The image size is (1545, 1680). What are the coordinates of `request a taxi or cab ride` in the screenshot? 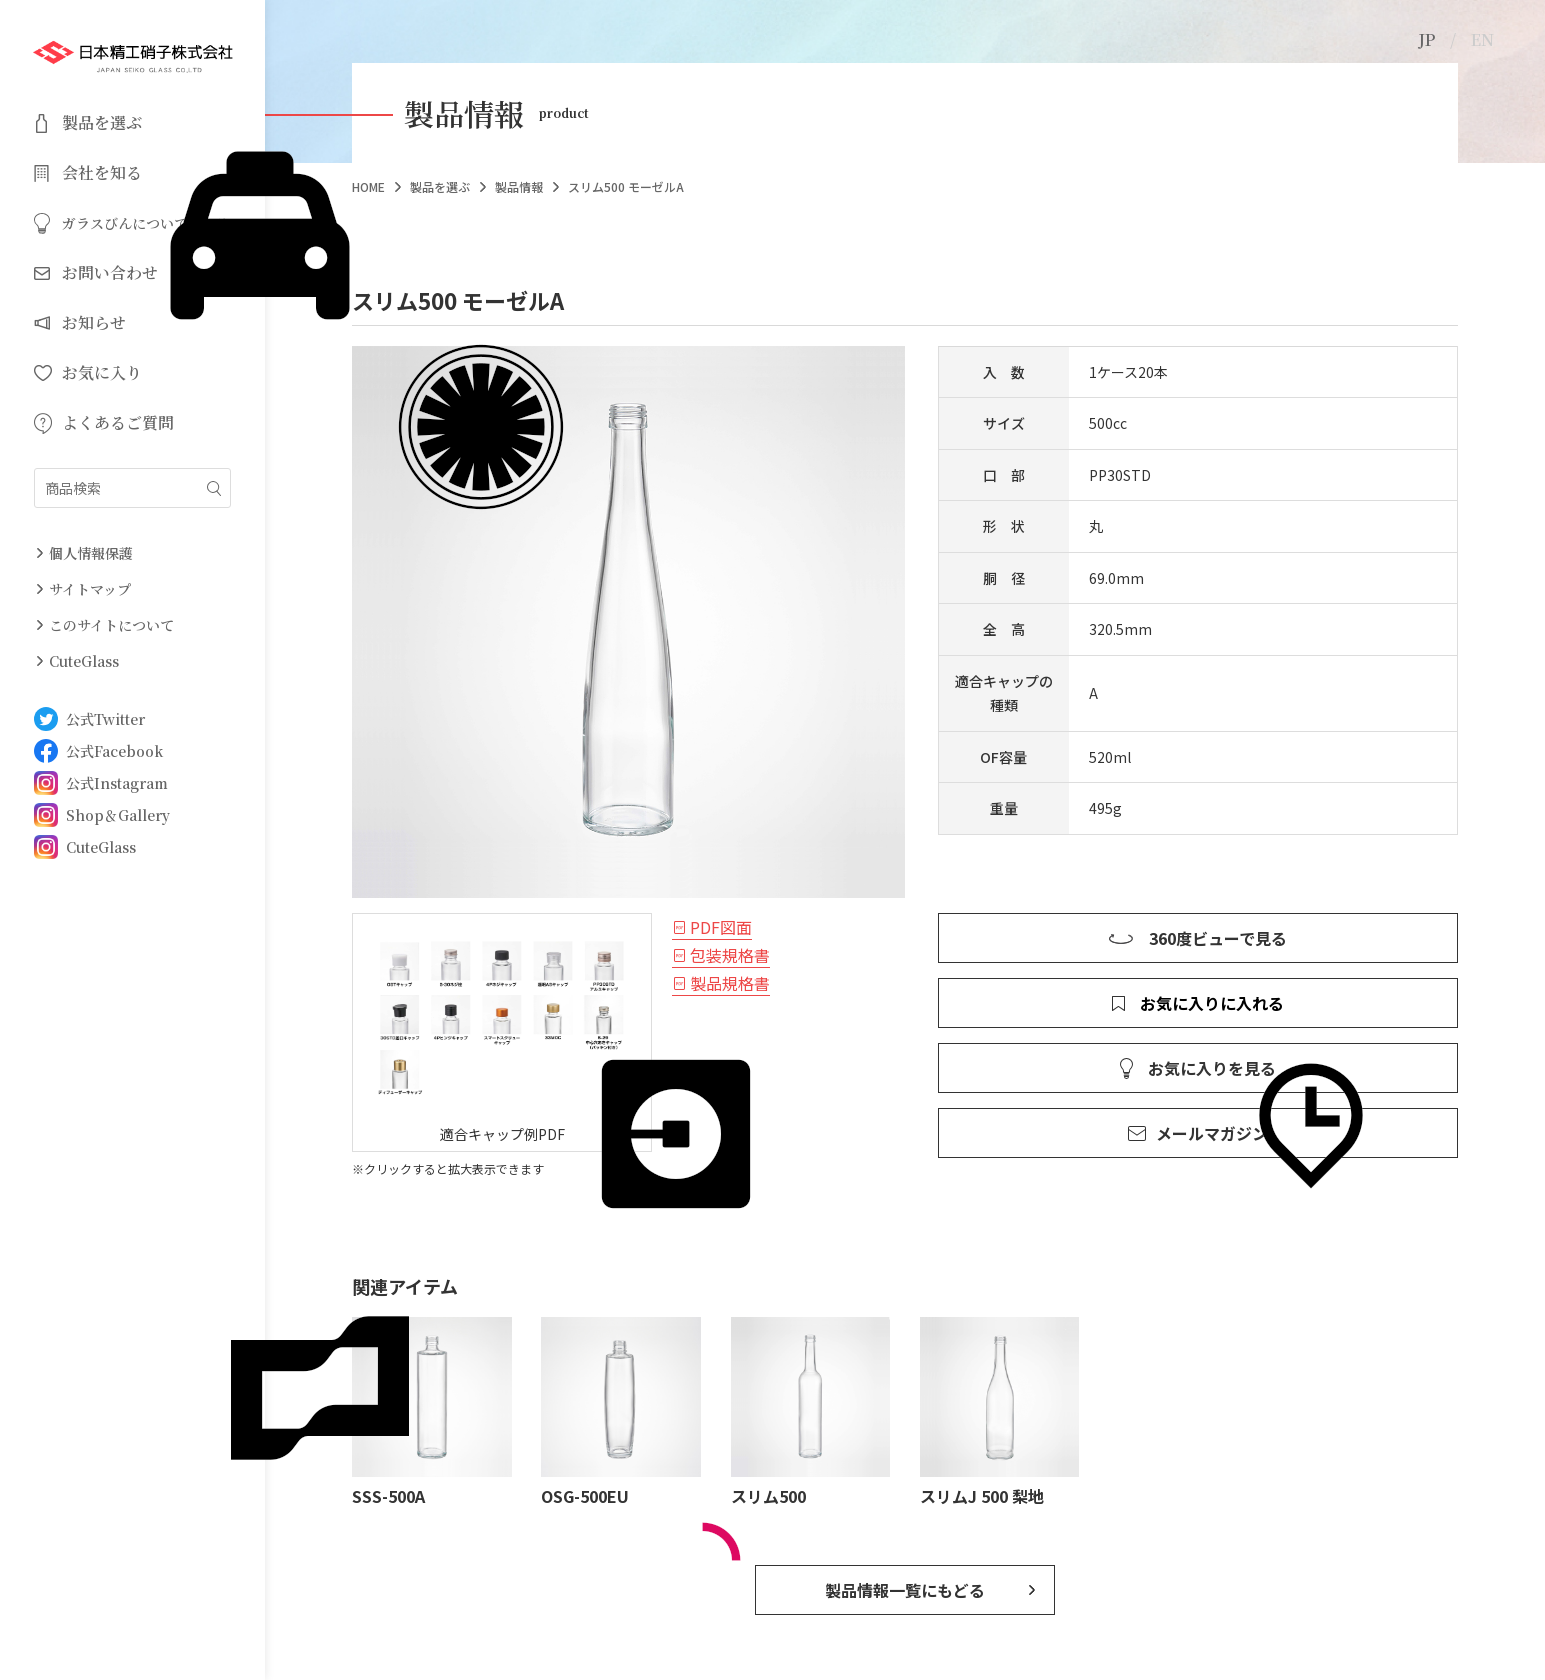 It's located at (260, 241).